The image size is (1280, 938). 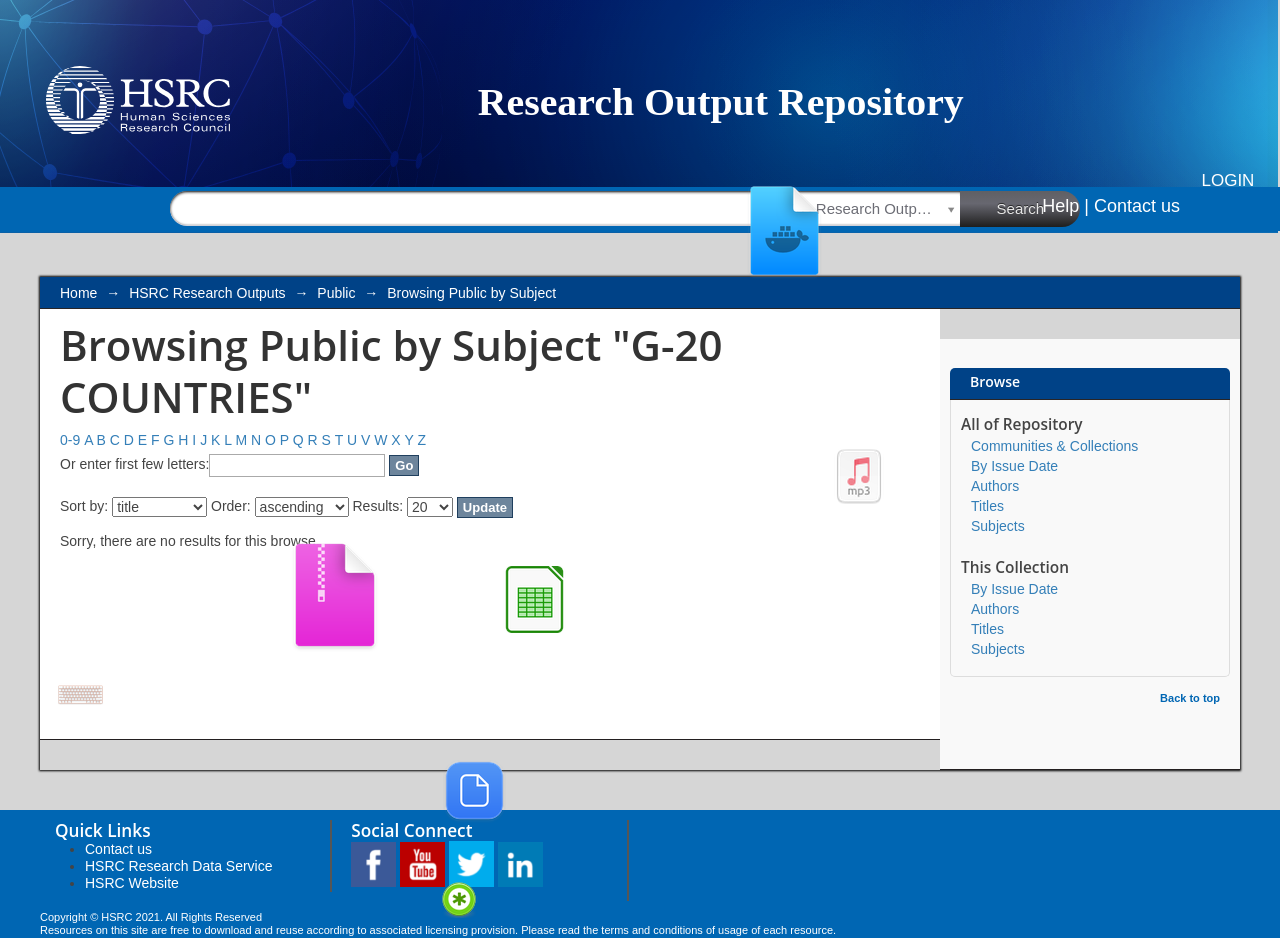 What do you see at coordinates (459, 899) in the screenshot?
I see `indicates a generic or unspecified item type` at bounding box center [459, 899].